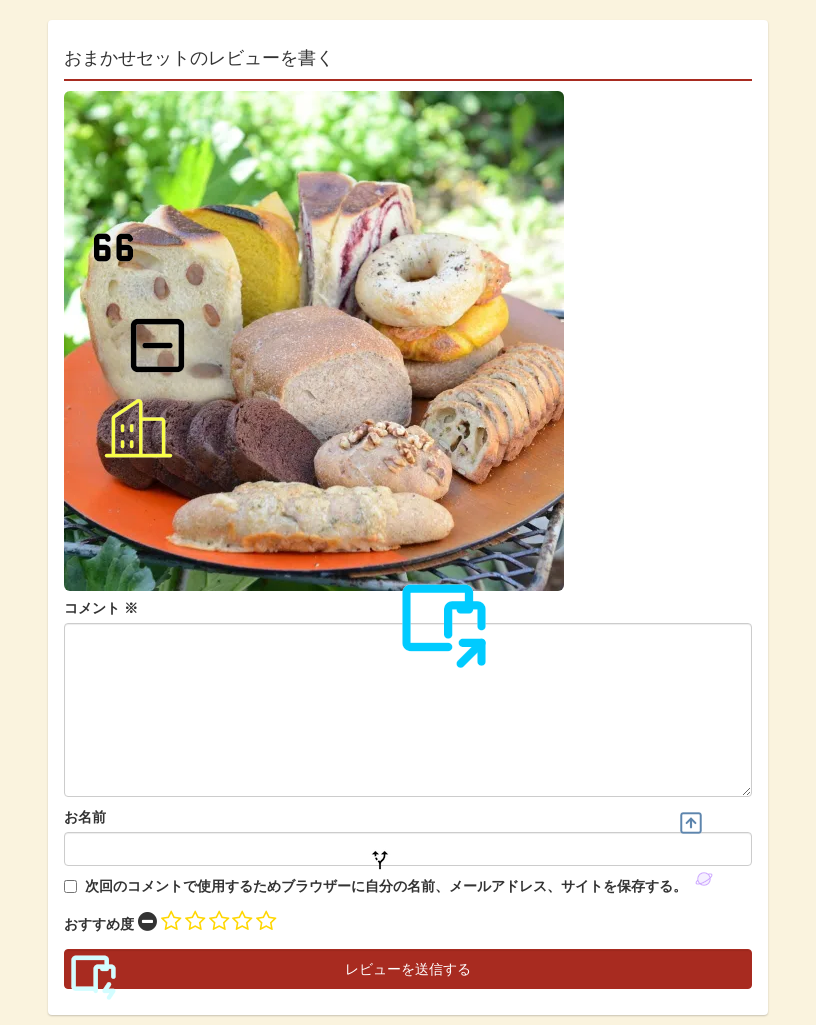 The height and width of the screenshot is (1025, 816). I want to click on explore global or worldwide content, so click(704, 879).